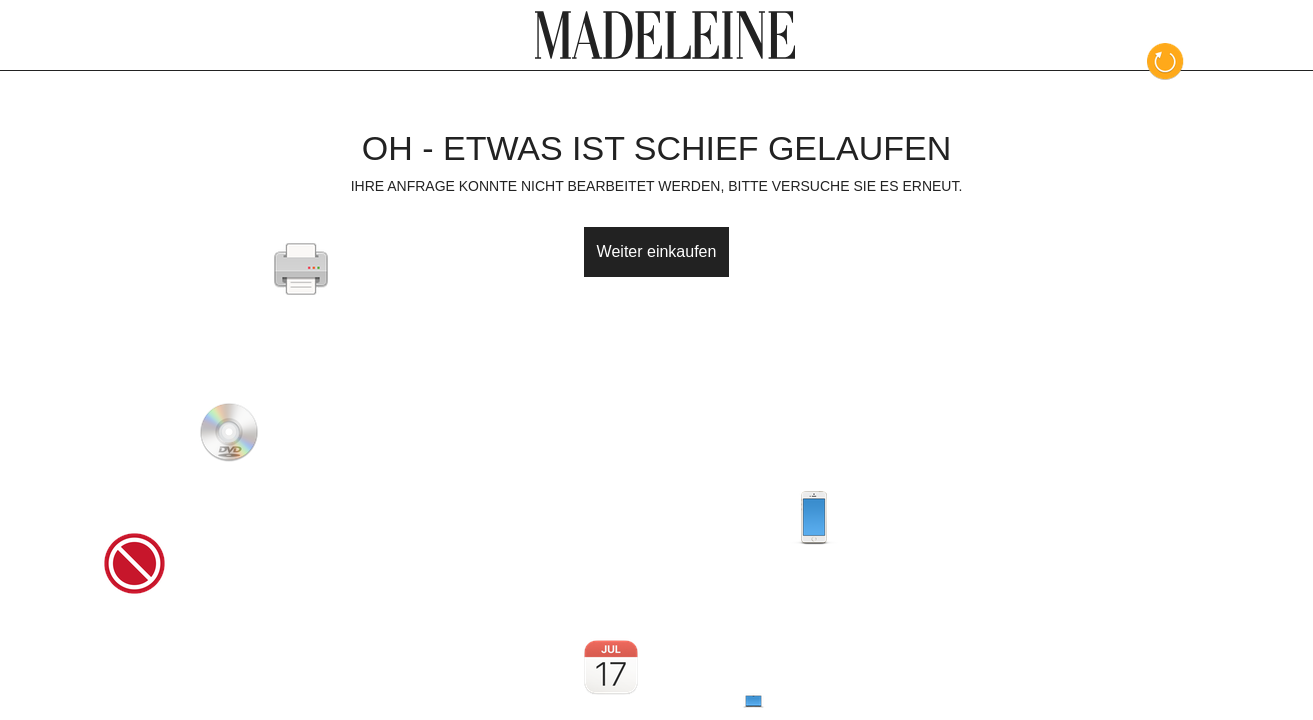 The height and width of the screenshot is (720, 1313). I want to click on access DVD drive or optical disc contents, so click(229, 433).